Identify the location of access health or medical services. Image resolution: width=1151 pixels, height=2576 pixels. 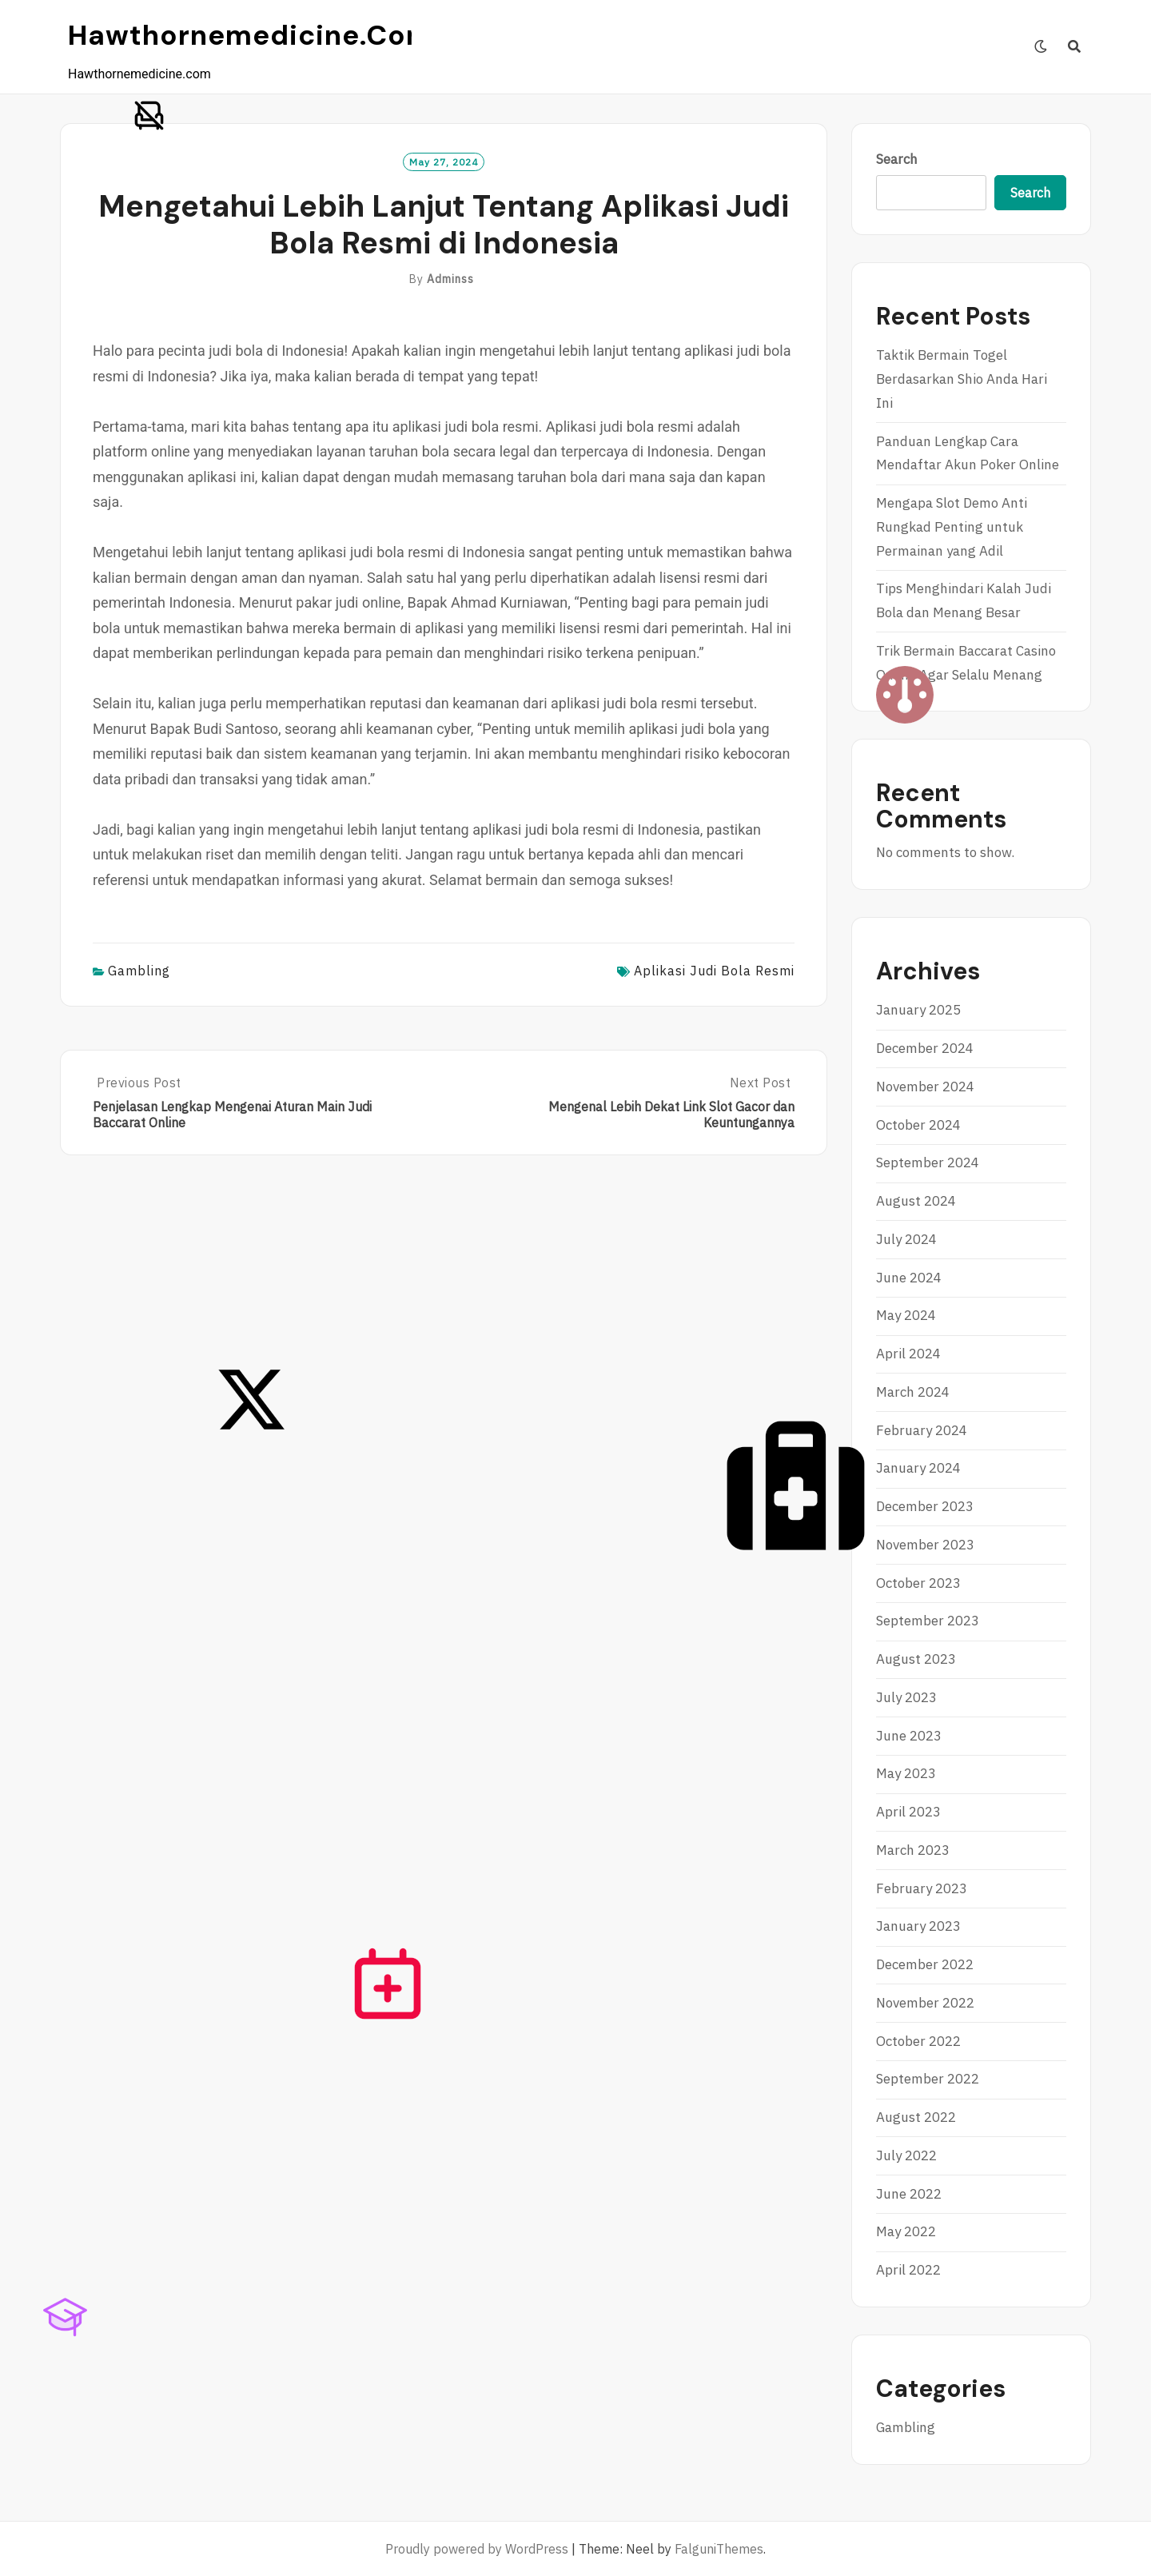
(795, 1489).